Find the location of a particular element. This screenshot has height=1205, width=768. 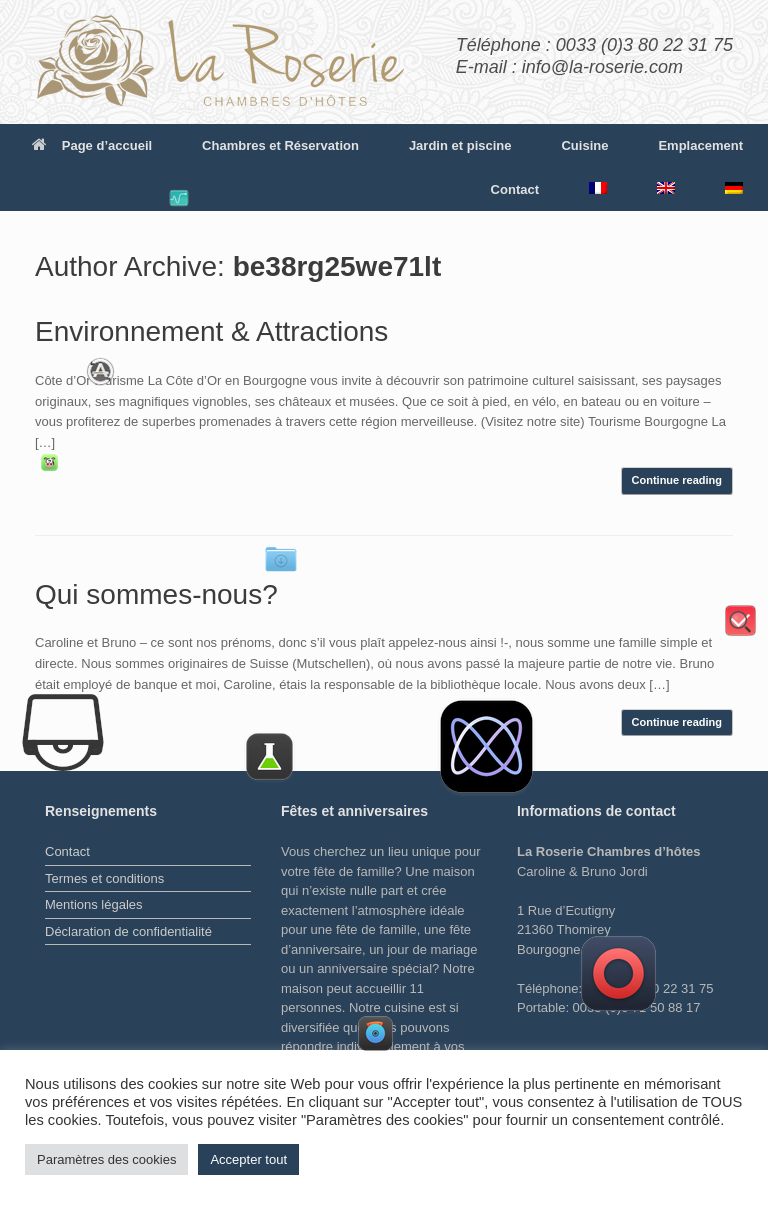

access optical disc drive is located at coordinates (63, 730).